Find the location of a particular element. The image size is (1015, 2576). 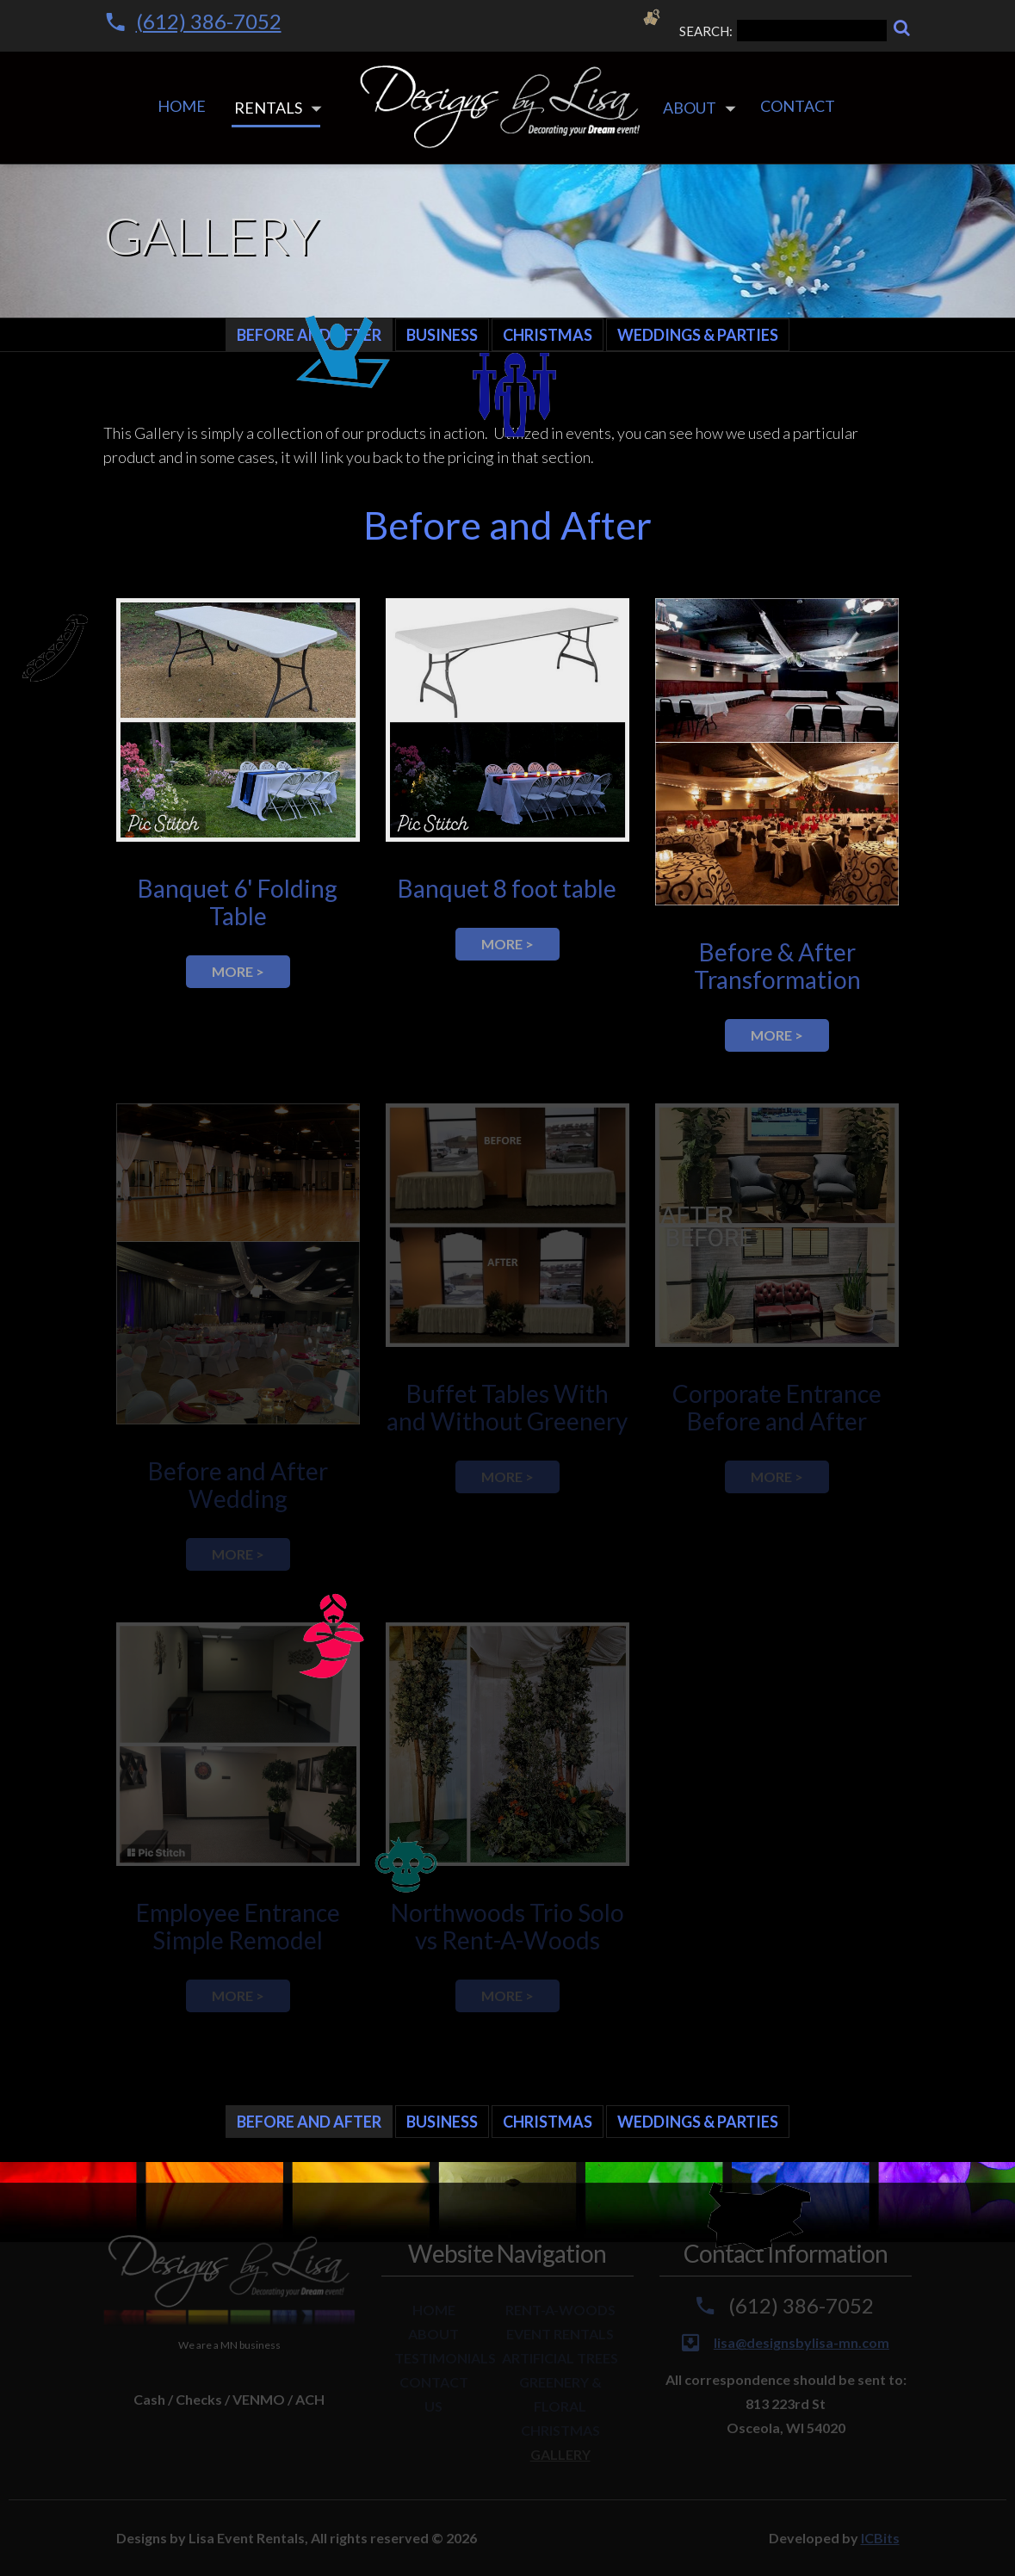

select a knight or warrior character class is located at coordinates (514, 394).